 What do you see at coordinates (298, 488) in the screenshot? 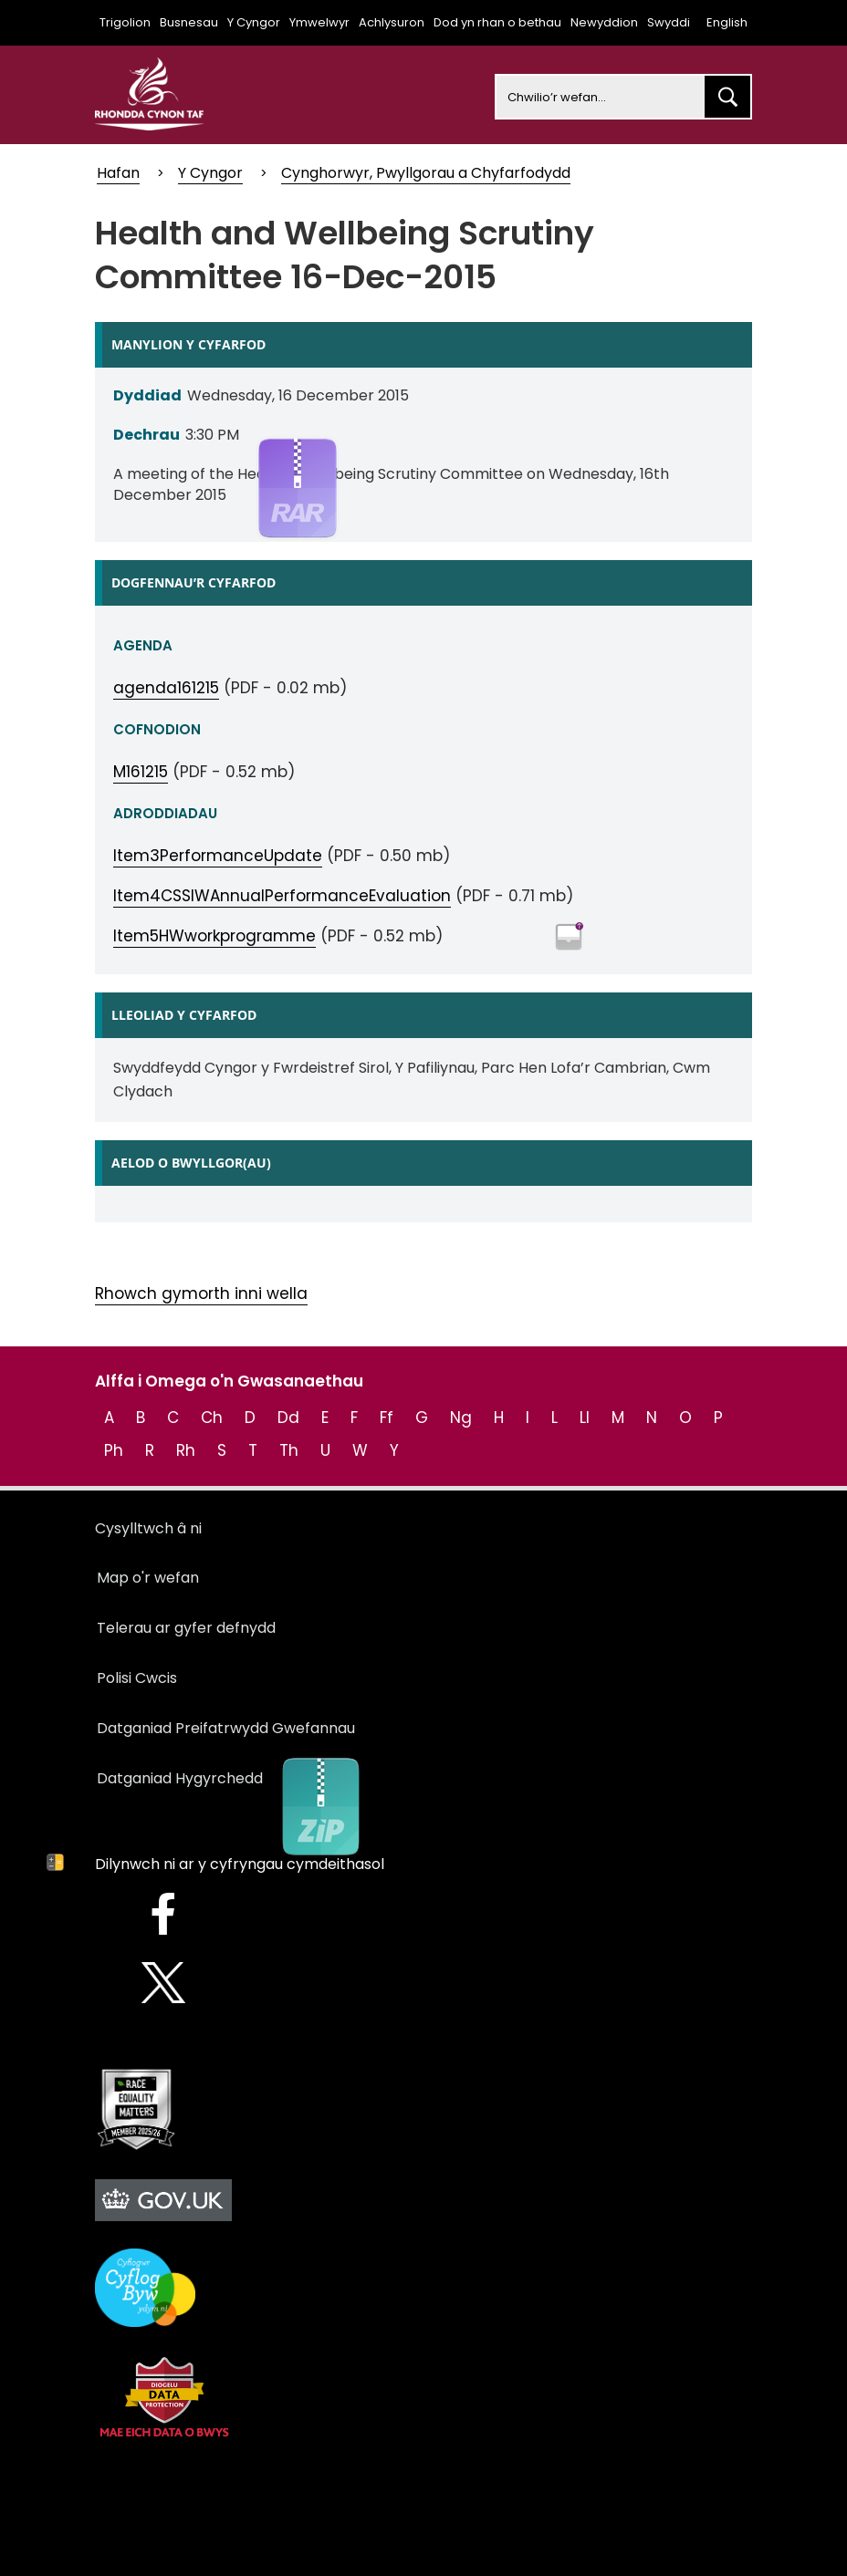
I see `a RAR compressed archive file` at bounding box center [298, 488].